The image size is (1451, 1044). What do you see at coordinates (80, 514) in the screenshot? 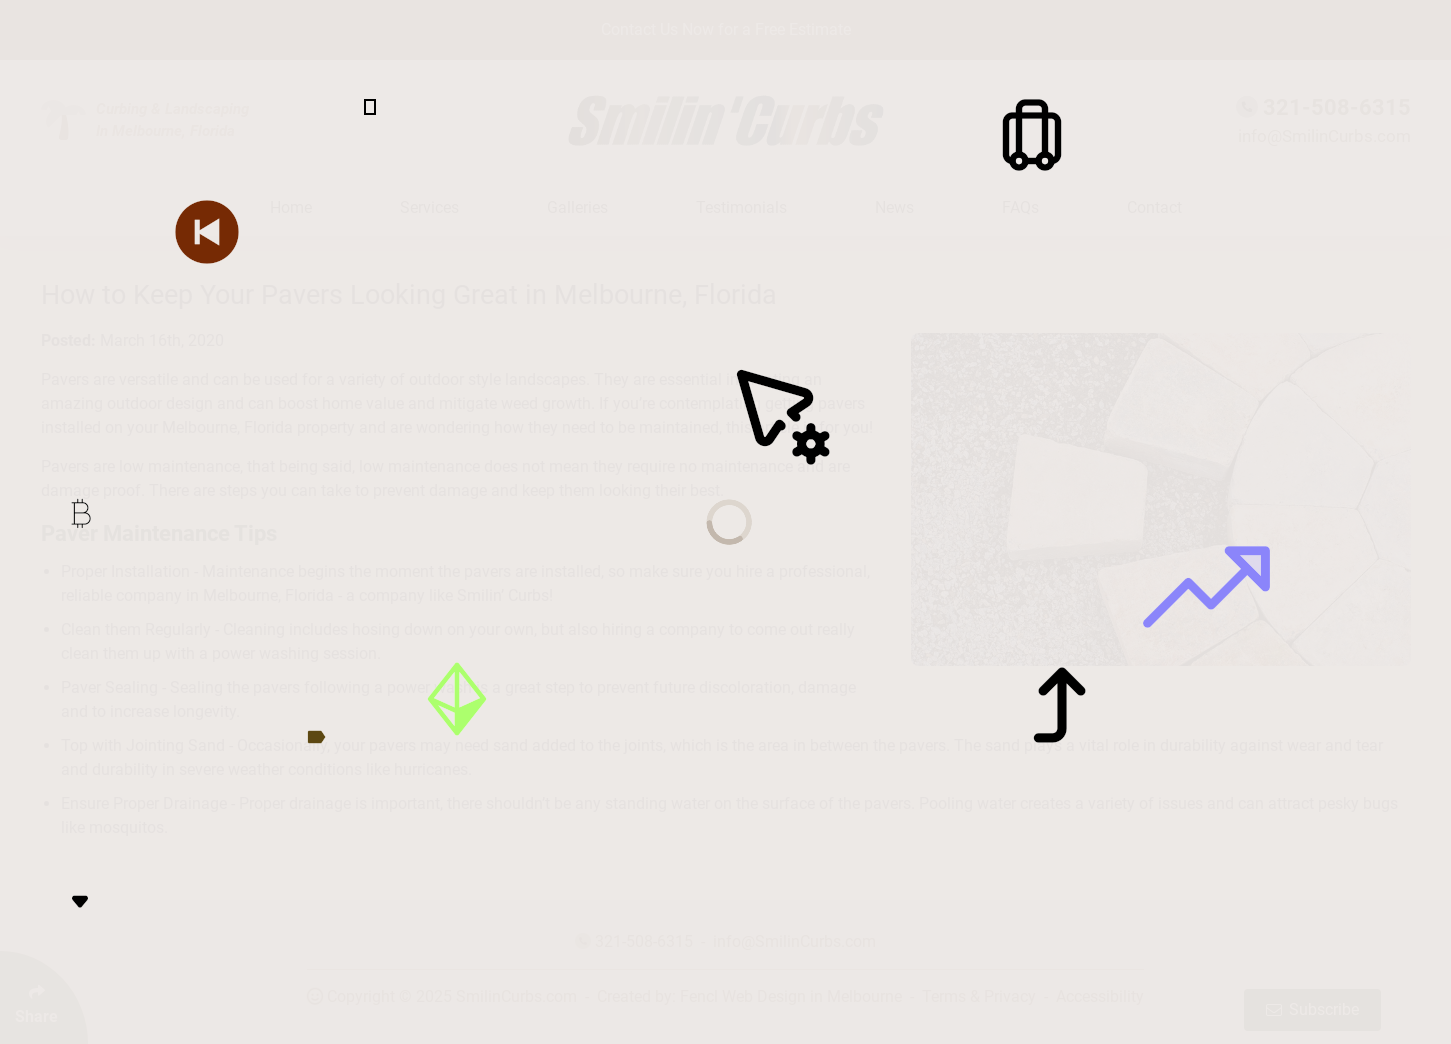
I see `view bitcoin balance or wallet` at bounding box center [80, 514].